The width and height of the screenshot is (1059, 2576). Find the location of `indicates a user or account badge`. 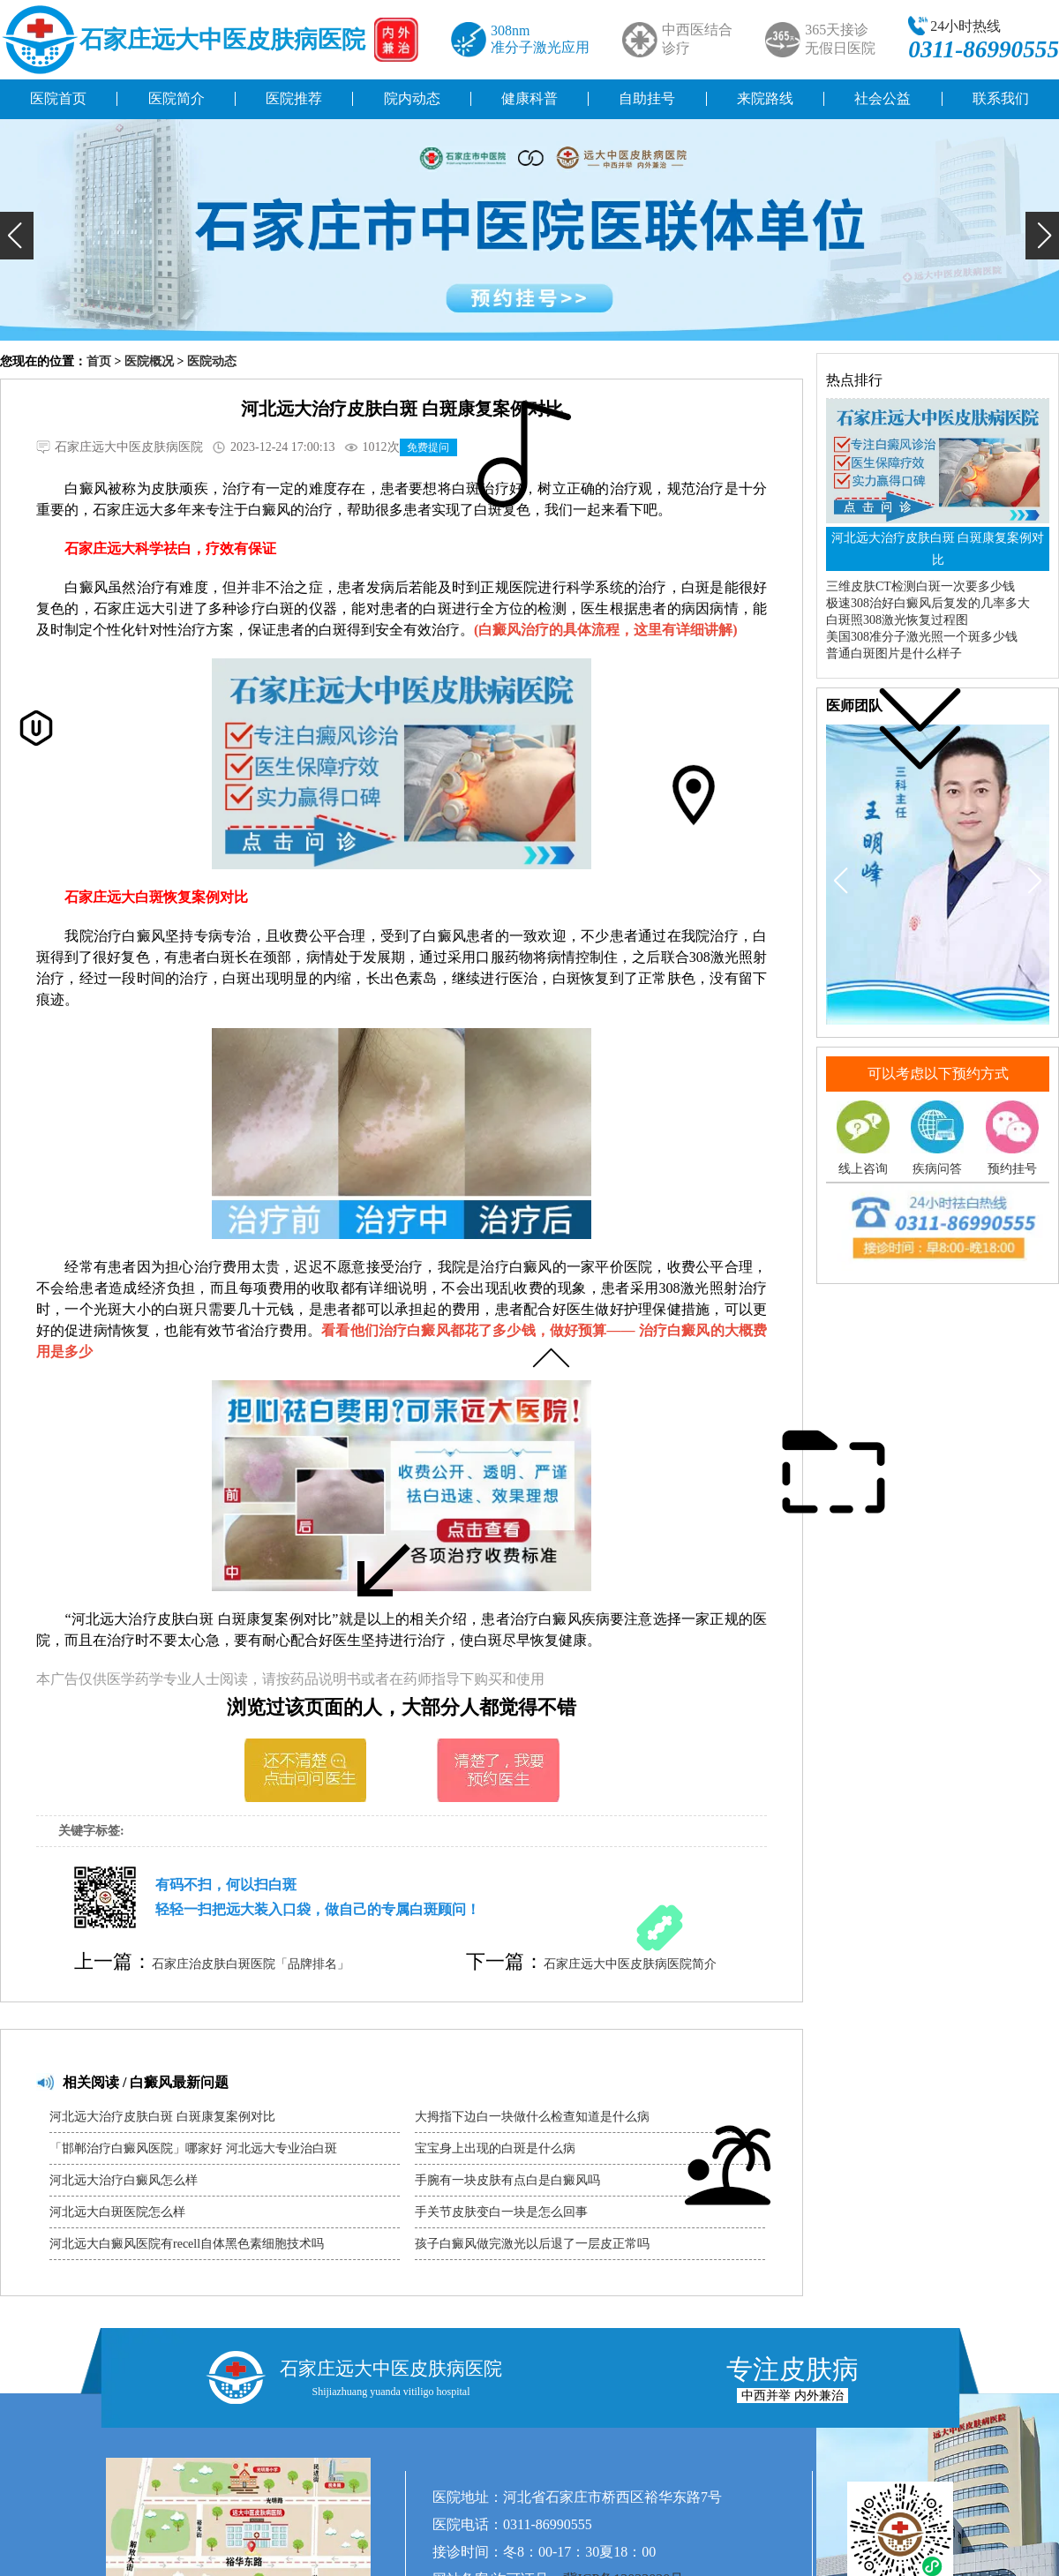

indicates a user or account badge is located at coordinates (36, 728).